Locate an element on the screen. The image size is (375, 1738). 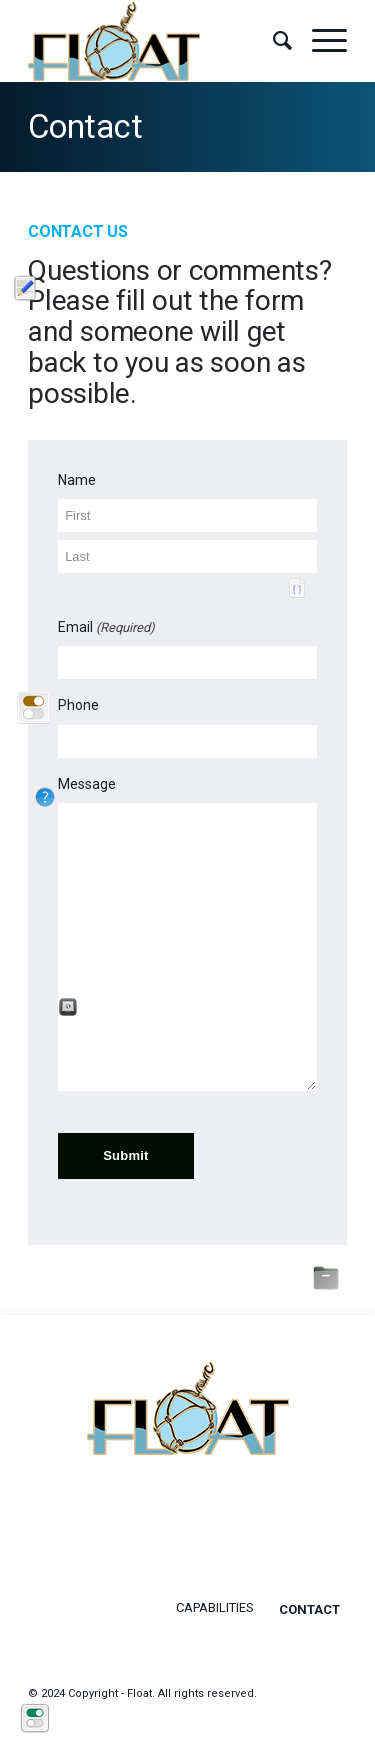
a CSS stylesheet file is located at coordinates (297, 588).